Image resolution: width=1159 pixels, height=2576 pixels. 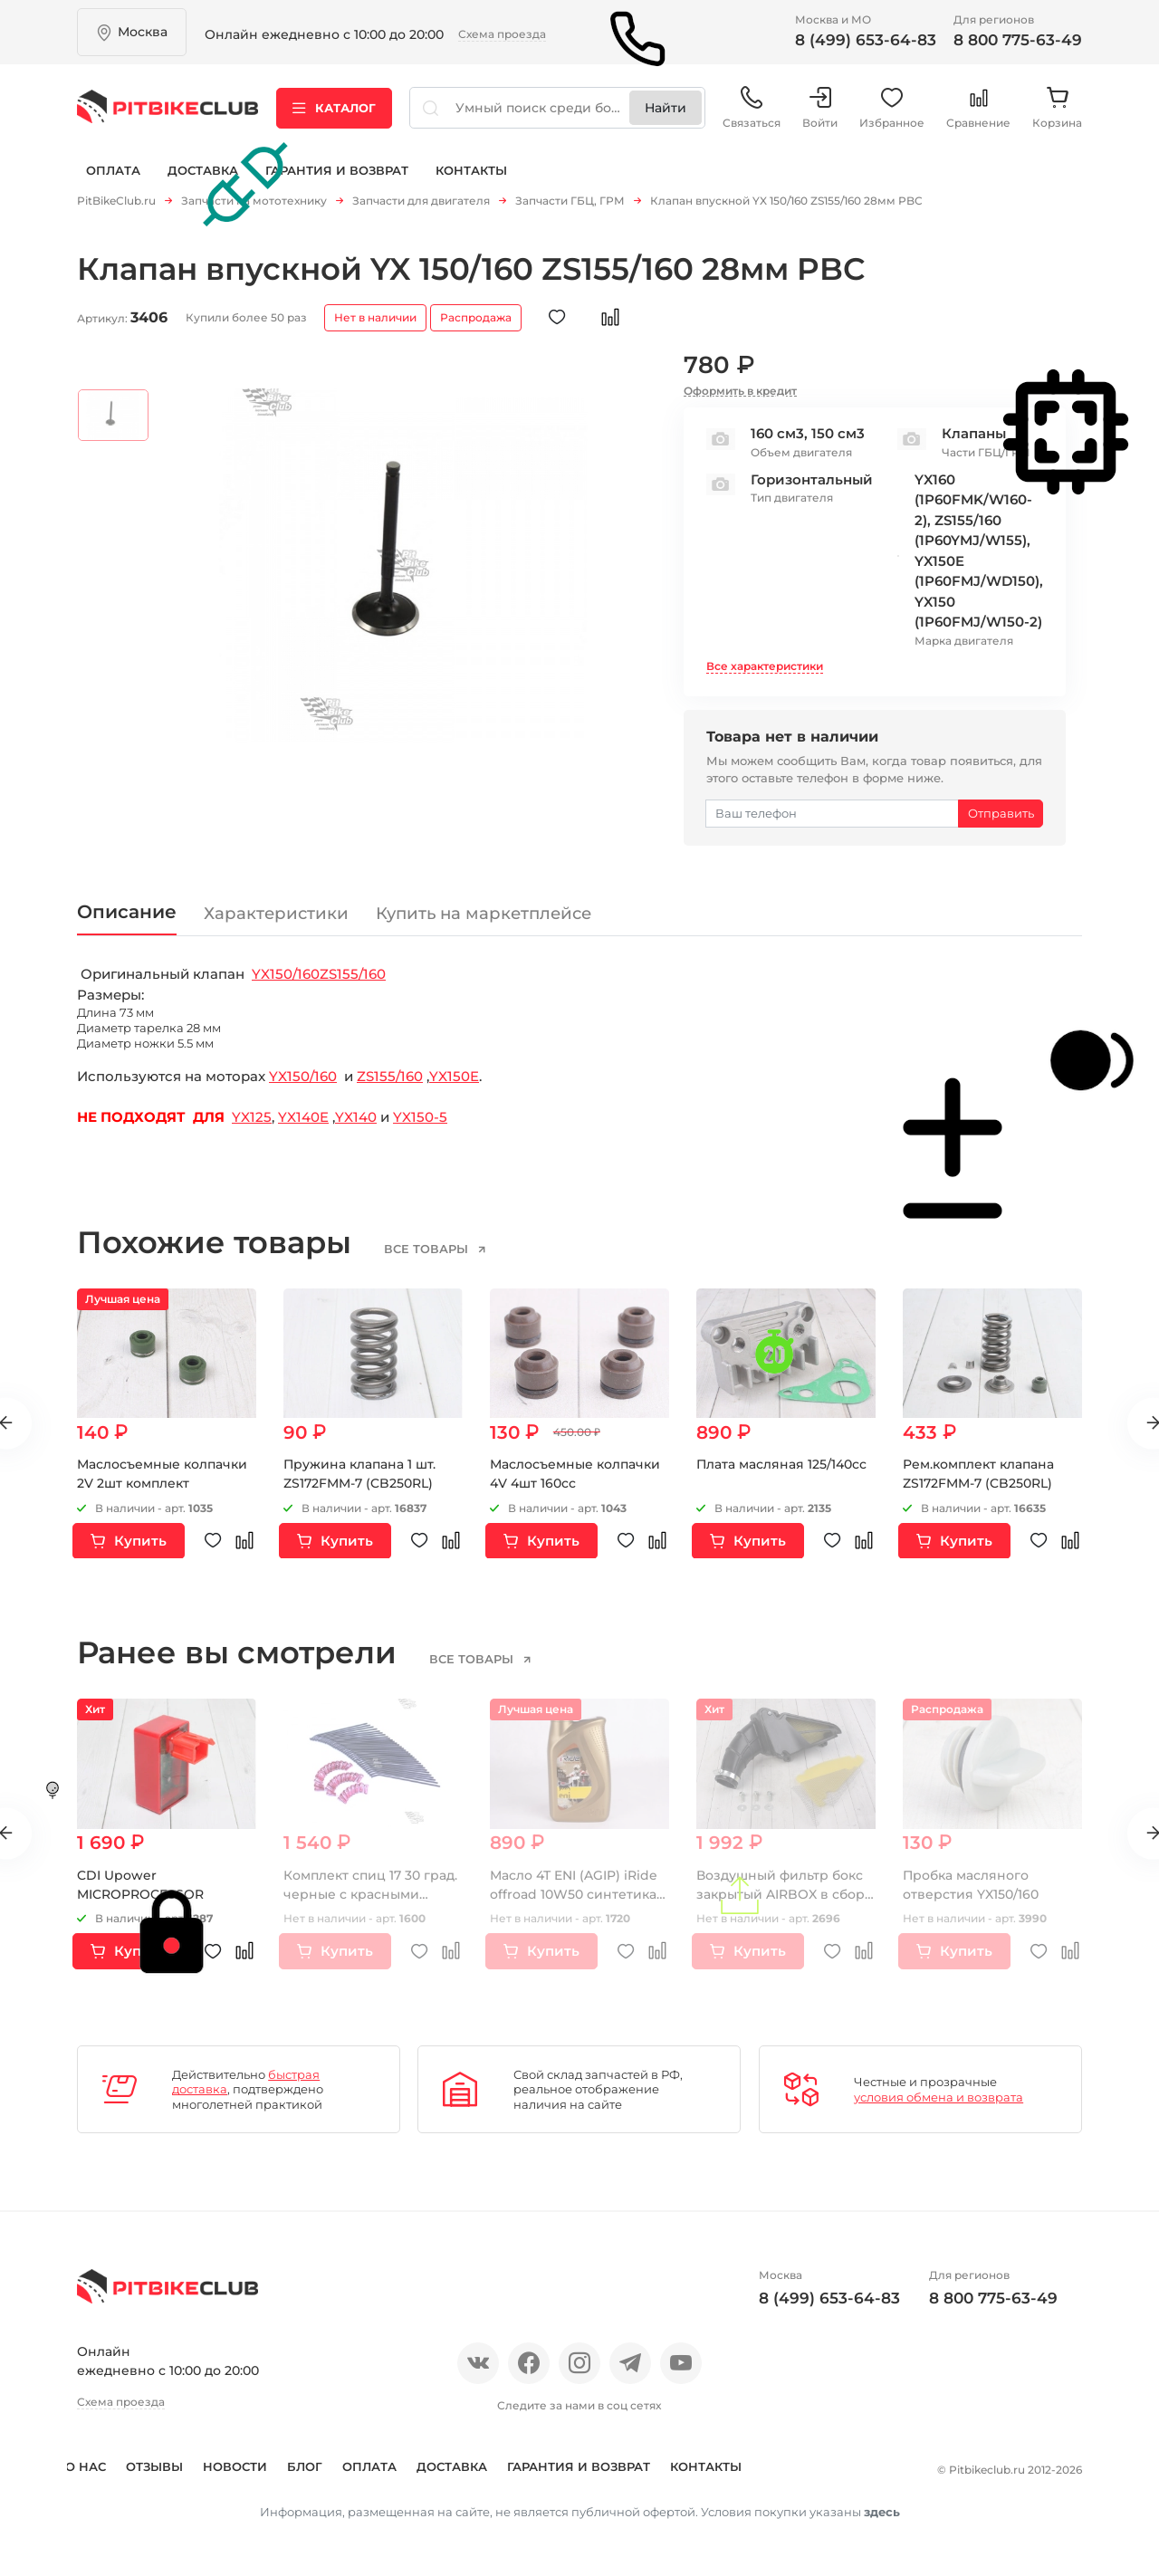 What do you see at coordinates (637, 39) in the screenshot?
I see `make a phone call` at bounding box center [637, 39].